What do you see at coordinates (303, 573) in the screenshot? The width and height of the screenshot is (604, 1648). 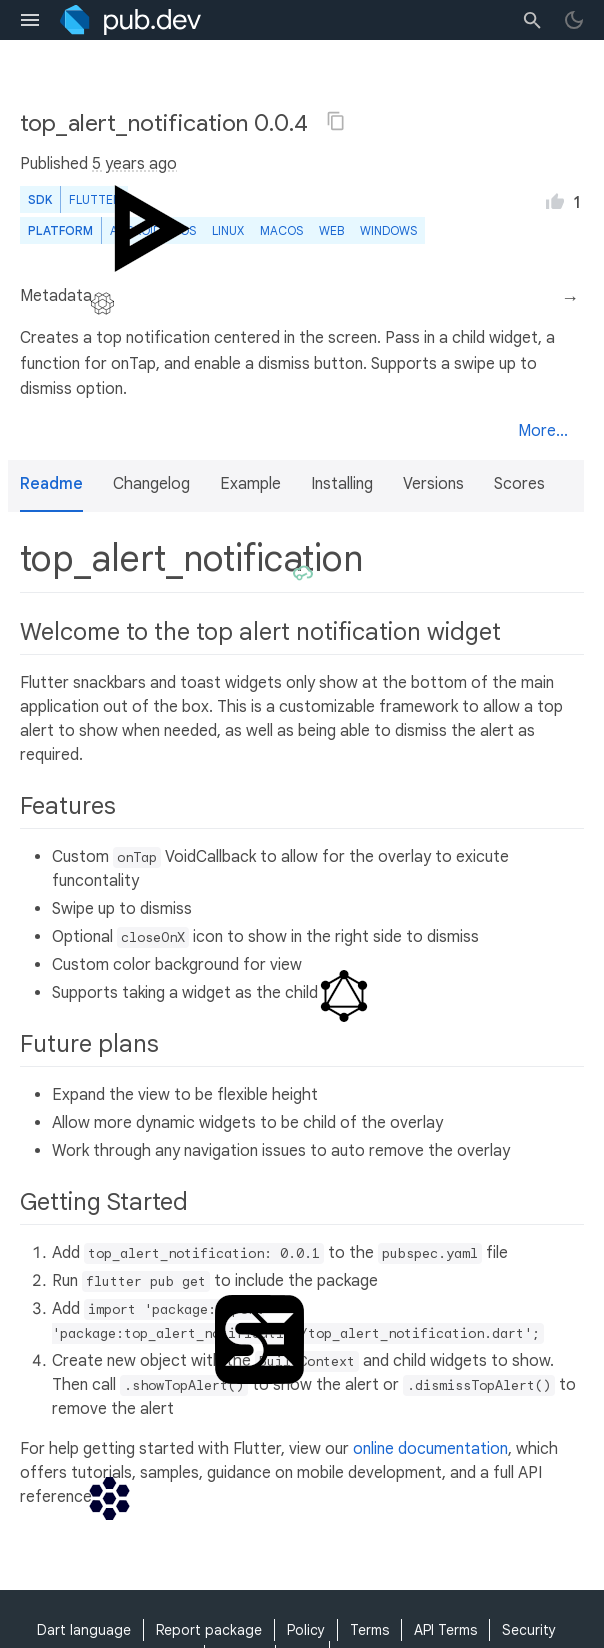 I see `open EasyEDA circuit design application` at bounding box center [303, 573].